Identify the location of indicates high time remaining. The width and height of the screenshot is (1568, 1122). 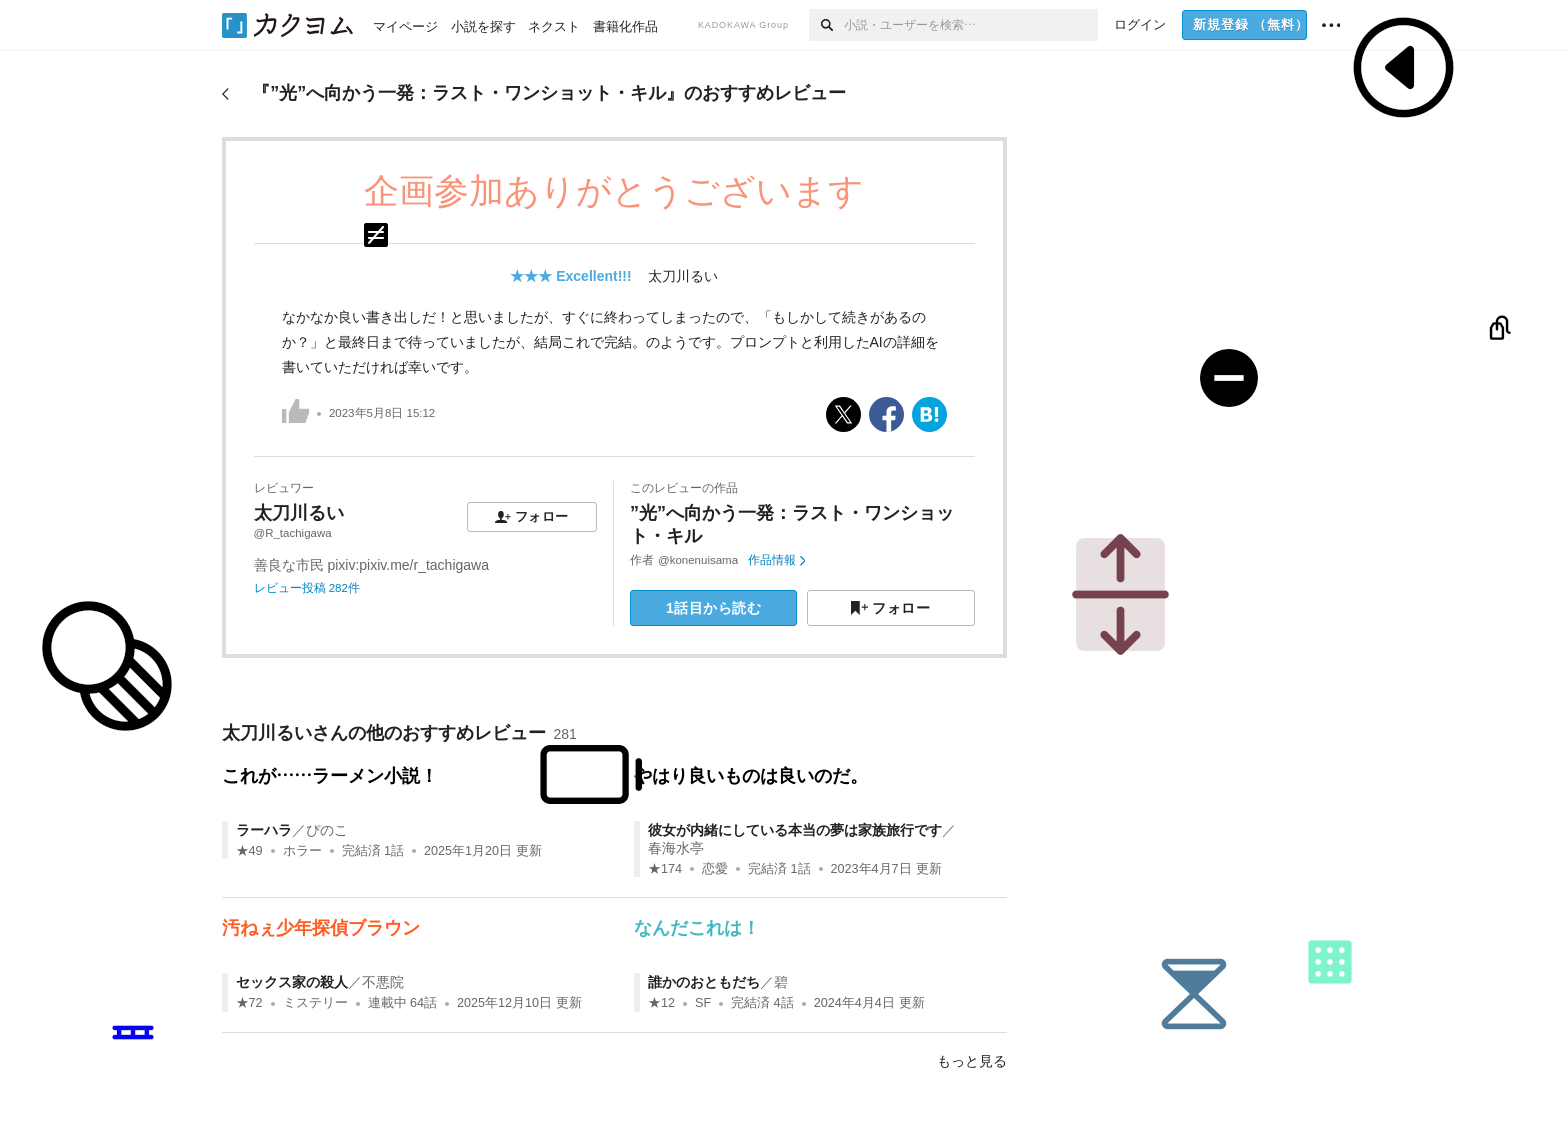
(1194, 994).